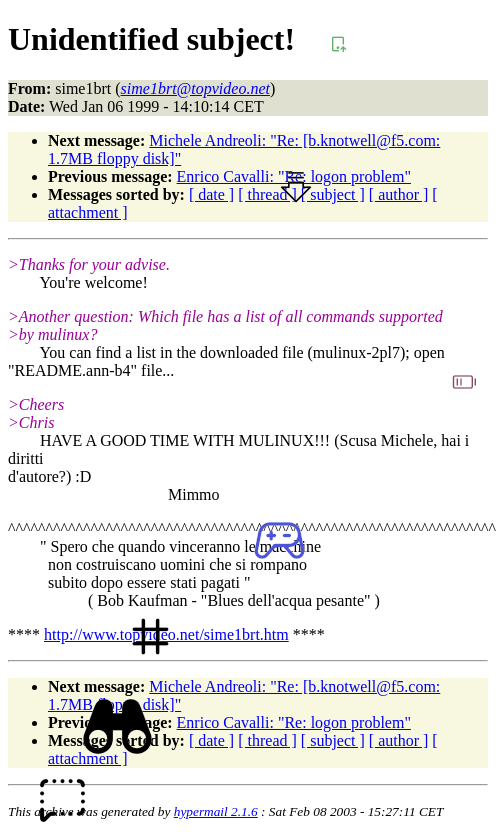  What do you see at coordinates (296, 186) in the screenshot?
I see `download file or content` at bounding box center [296, 186].